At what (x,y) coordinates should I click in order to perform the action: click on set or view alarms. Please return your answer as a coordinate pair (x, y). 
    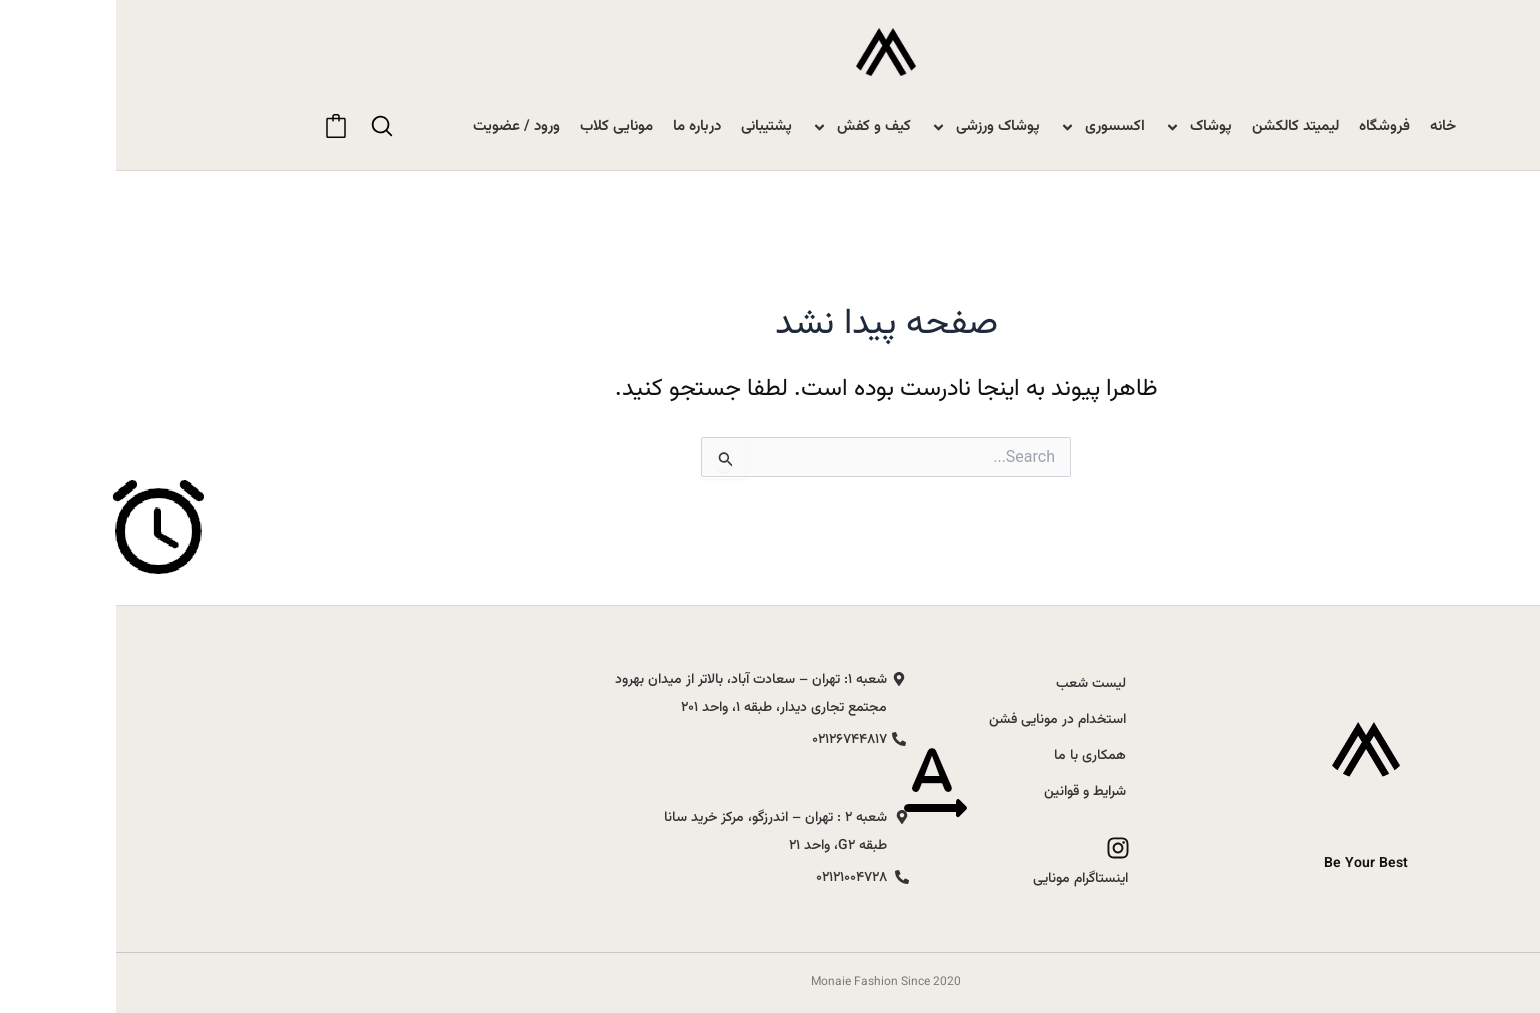
    Looking at the image, I should click on (158, 526).